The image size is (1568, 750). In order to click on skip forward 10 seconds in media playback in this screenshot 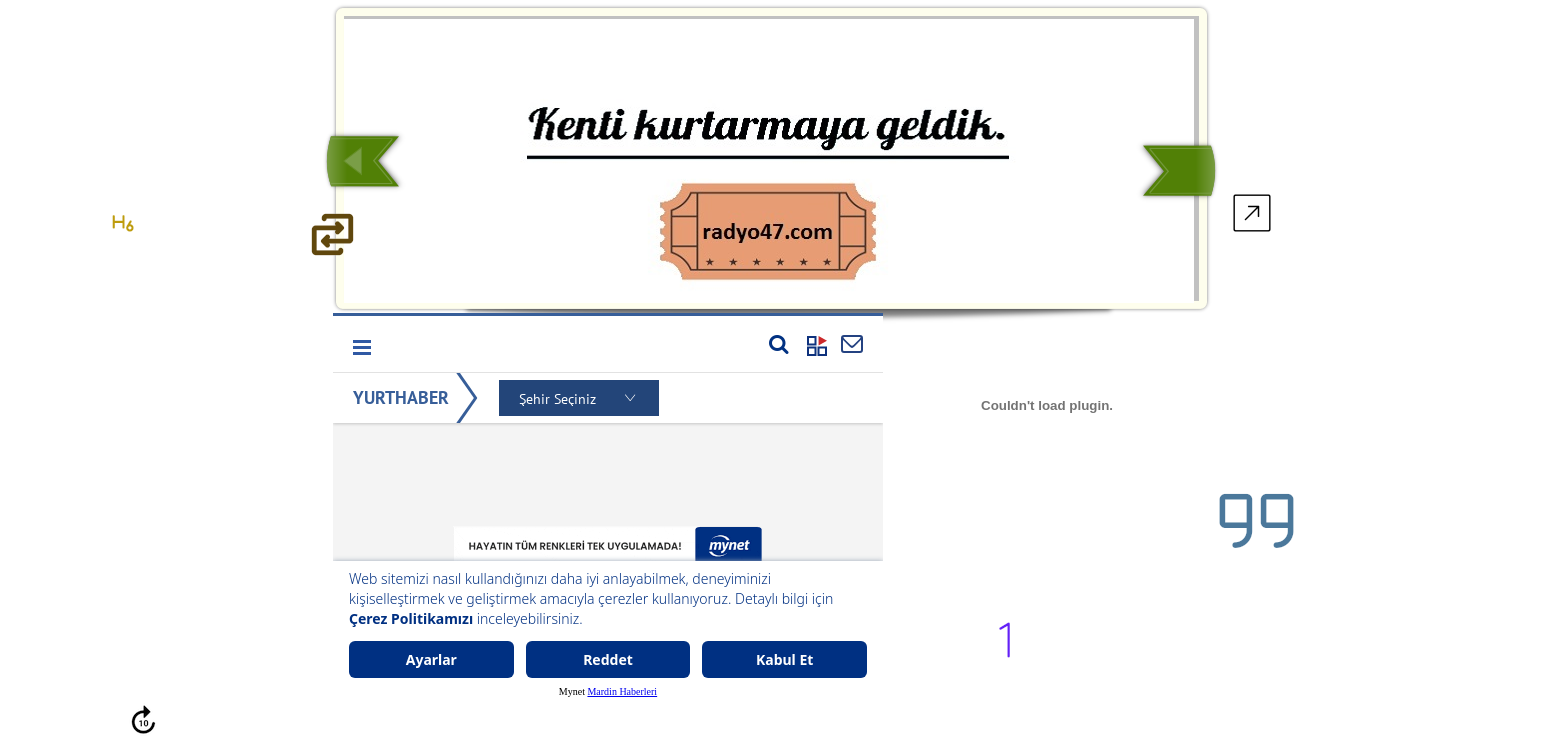, I will do `click(143, 720)`.